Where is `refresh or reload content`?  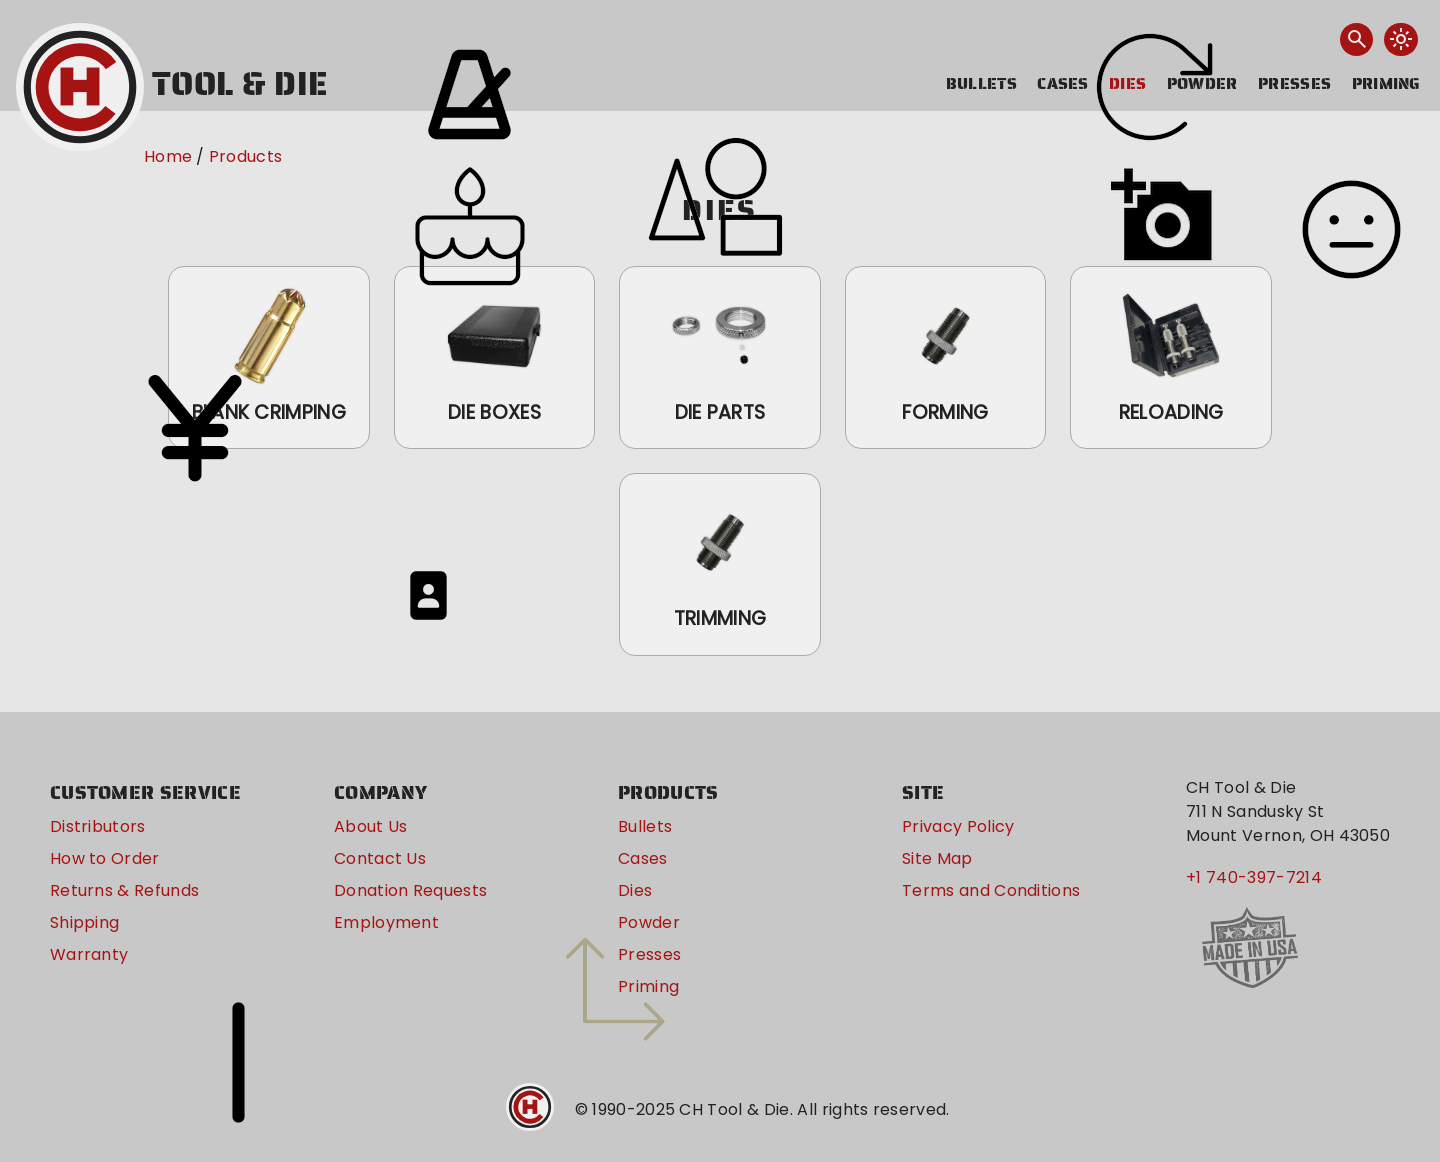
refresh or reload content is located at coordinates (1150, 87).